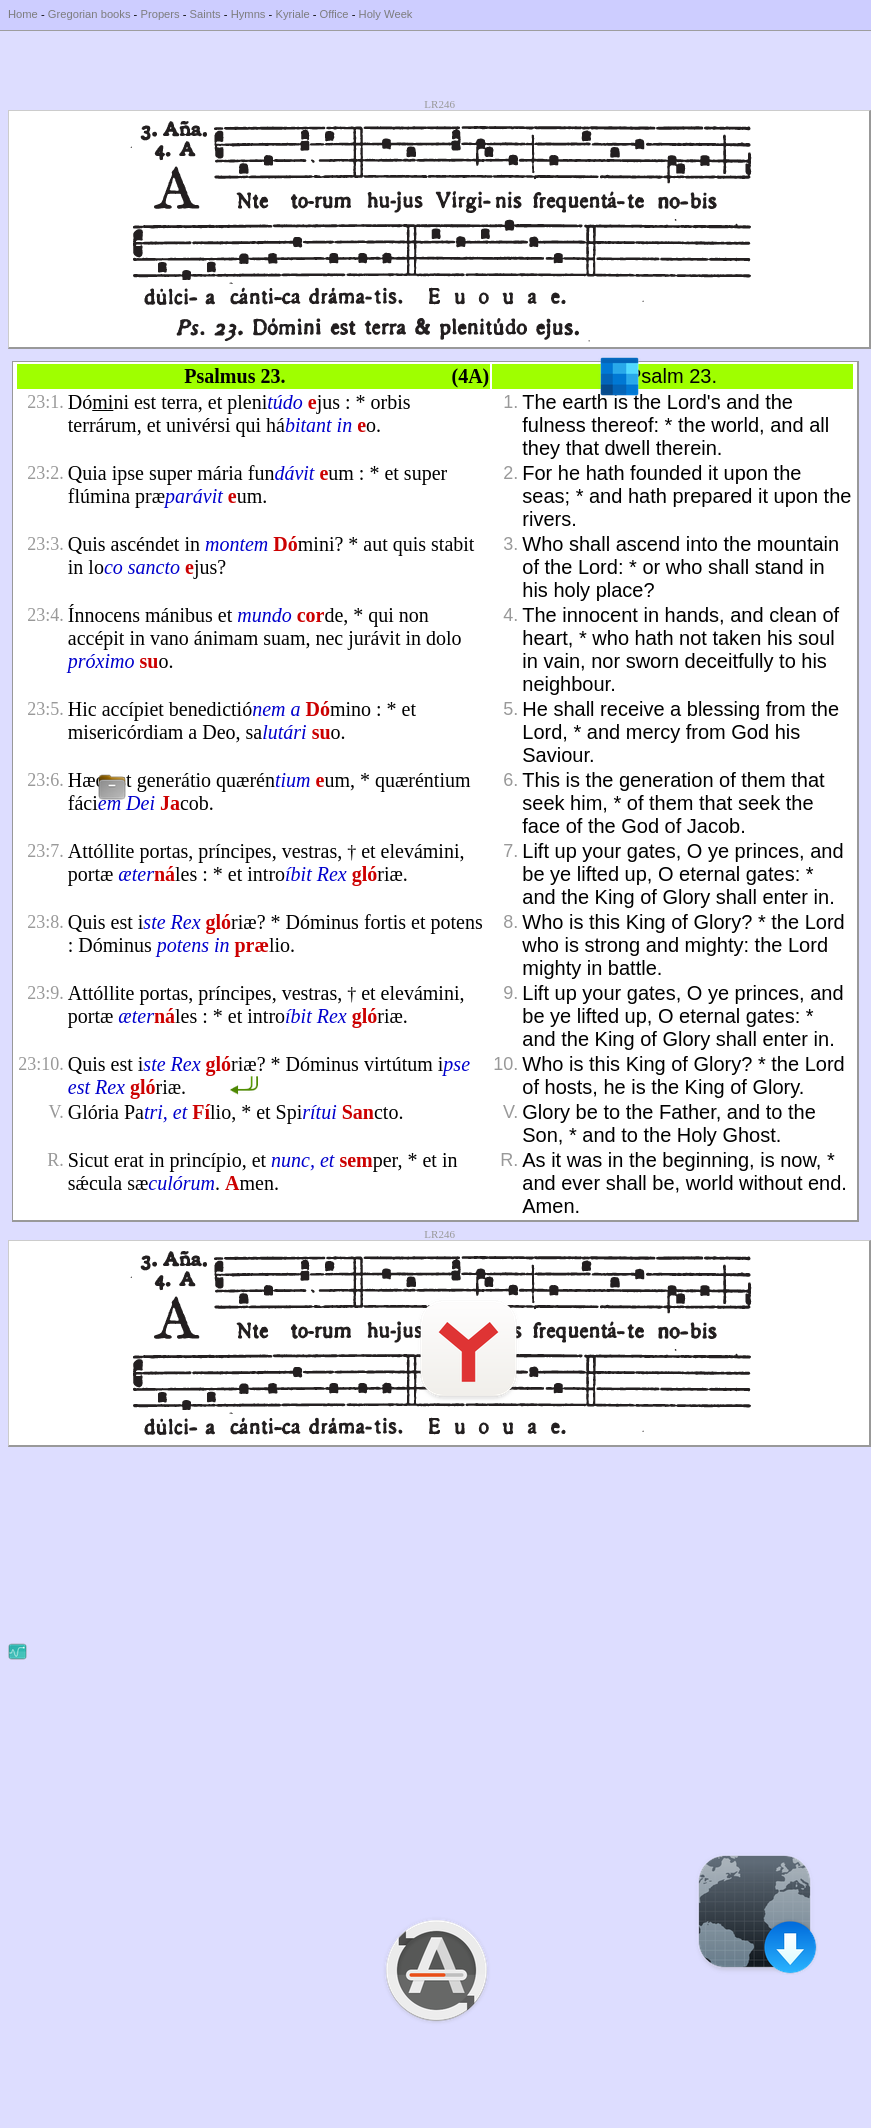 The image size is (871, 2128). What do you see at coordinates (17, 1651) in the screenshot?
I see `open system resource monitor` at bounding box center [17, 1651].